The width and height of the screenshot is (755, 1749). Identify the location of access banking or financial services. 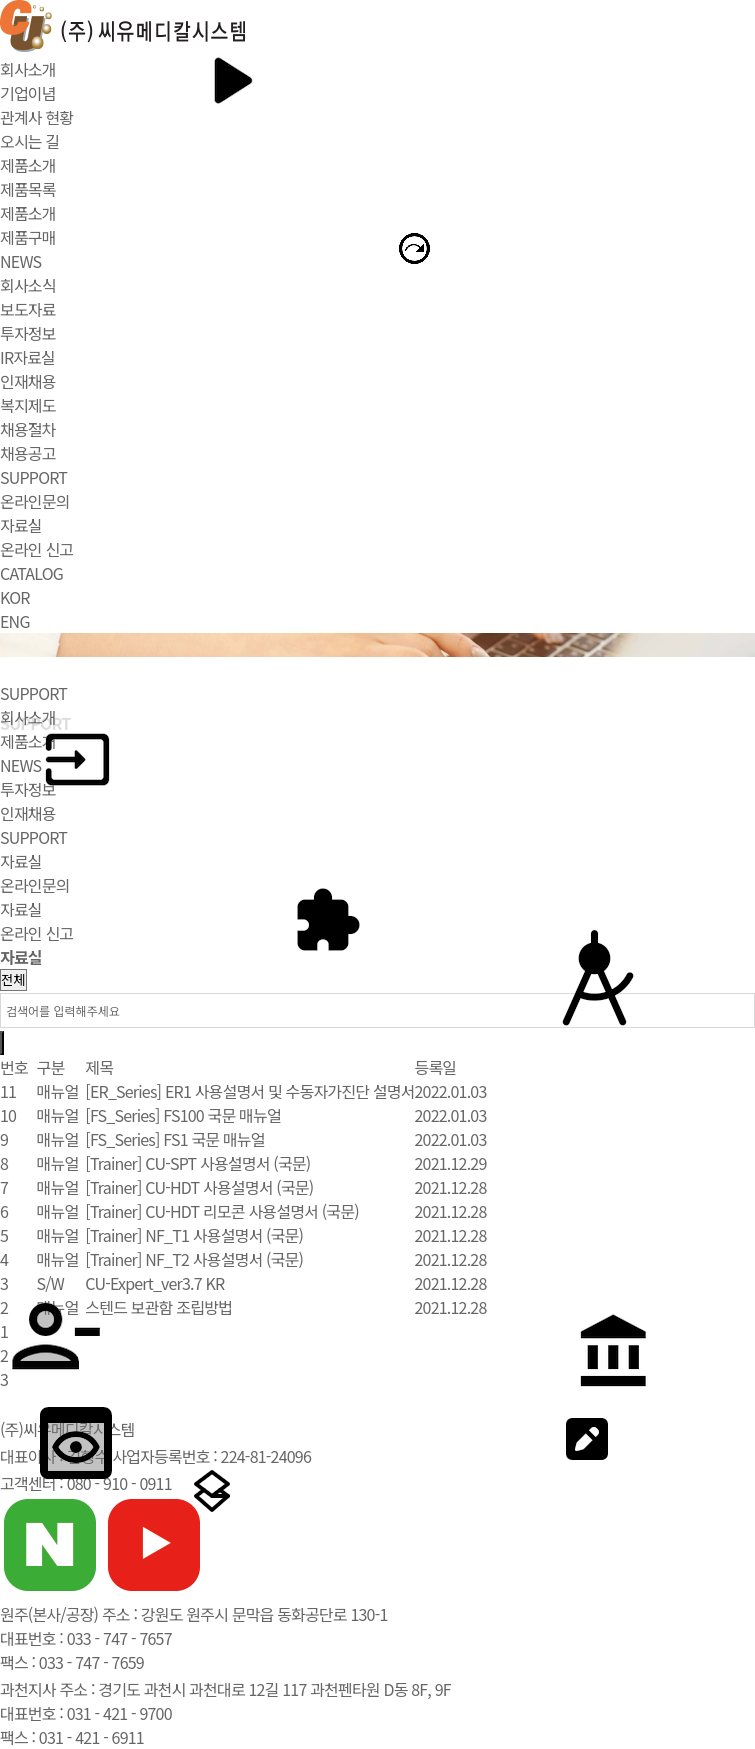
(615, 1352).